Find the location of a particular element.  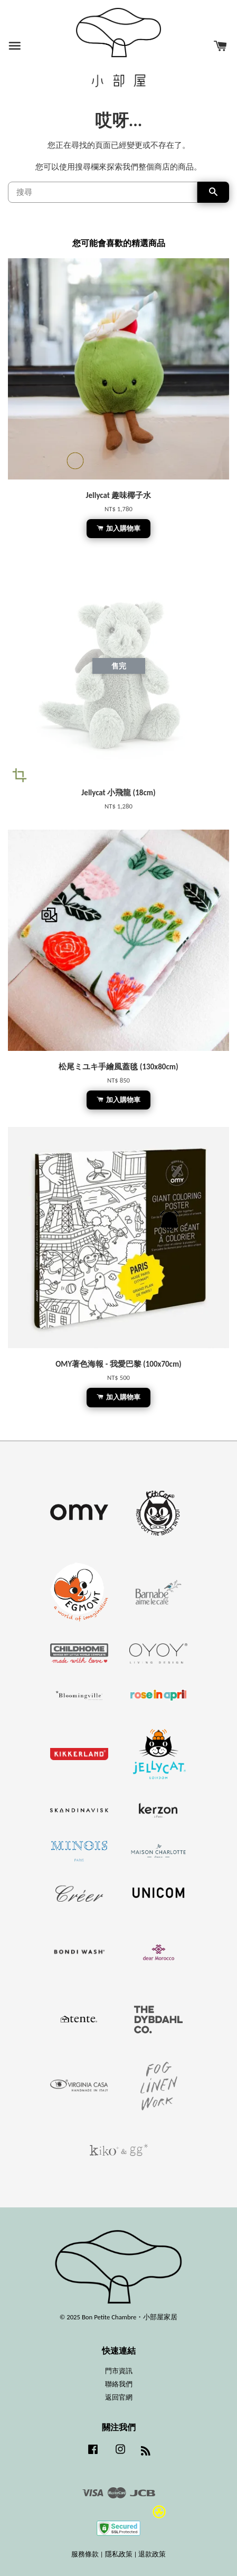

unselected radio button or checkbox option is located at coordinates (75, 460).